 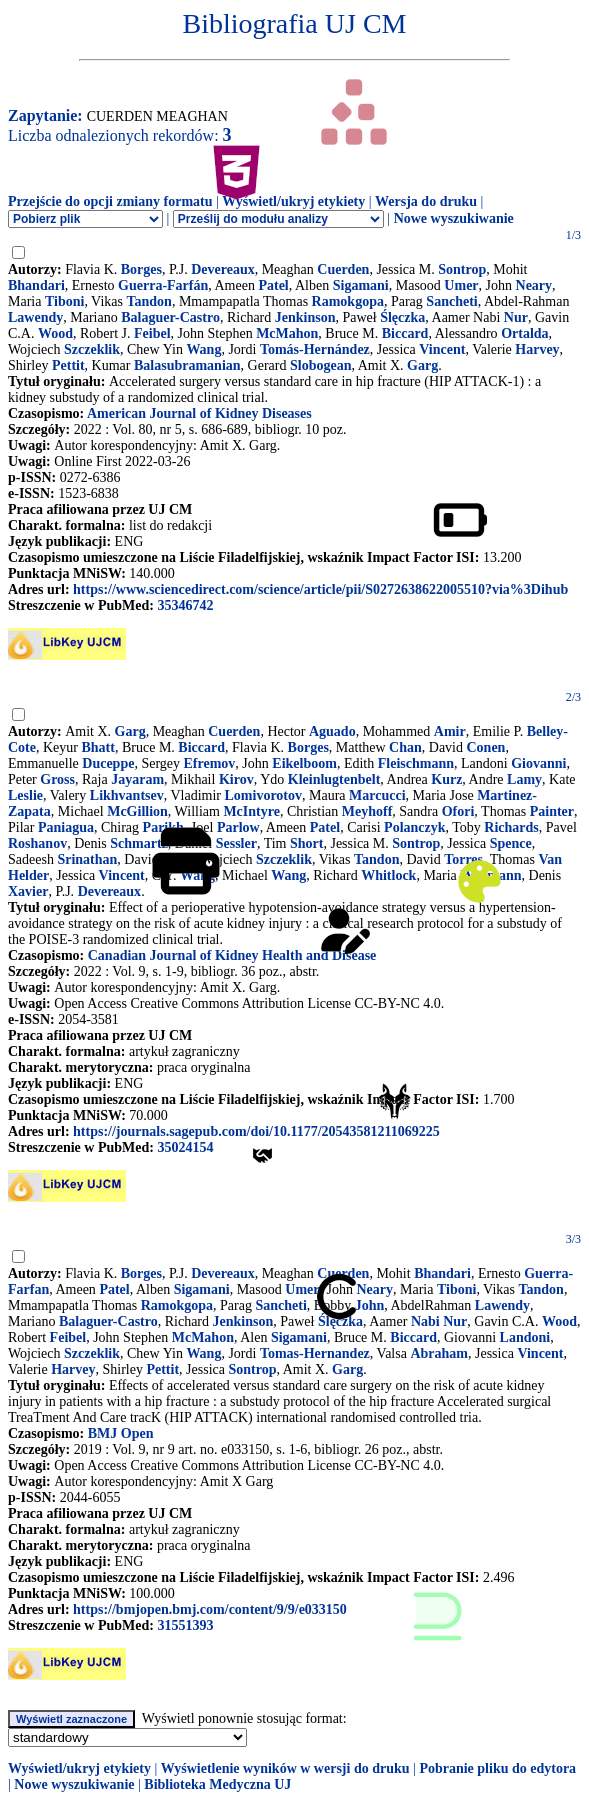 What do you see at coordinates (262, 1155) in the screenshot?
I see `initiate a partnership or collaboration` at bounding box center [262, 1155].